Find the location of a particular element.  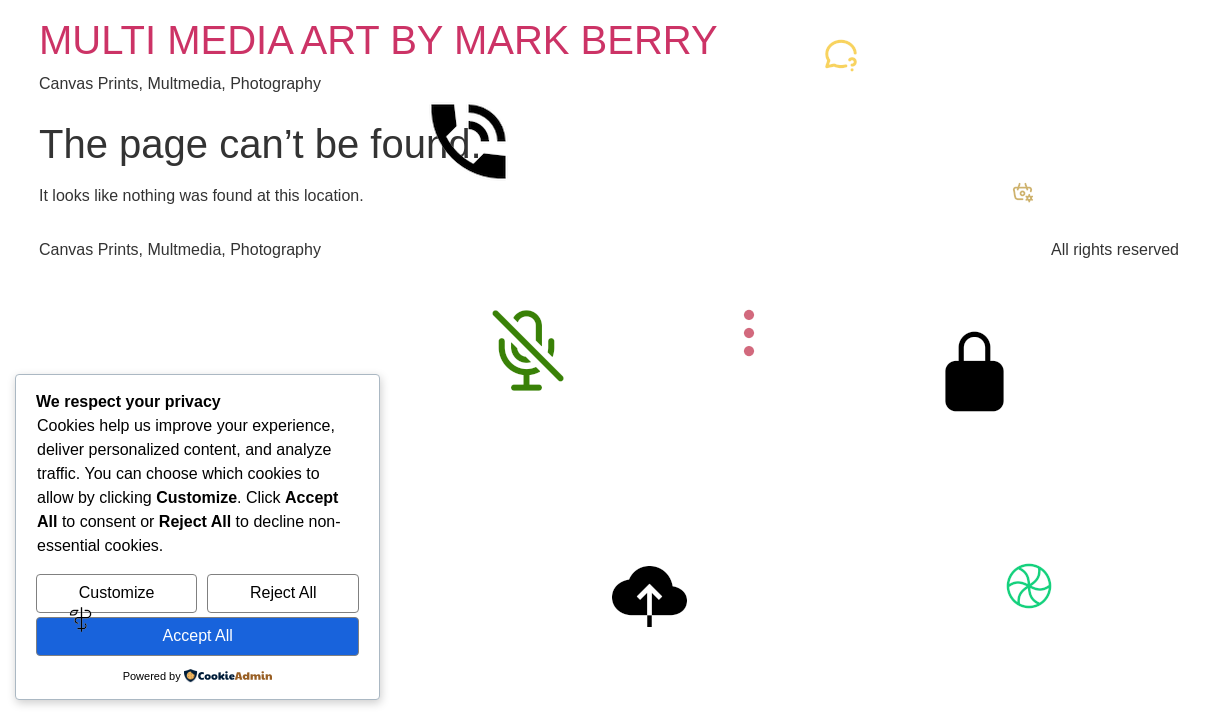

indicates a locked or secured item is located at coordinates (974, 371).